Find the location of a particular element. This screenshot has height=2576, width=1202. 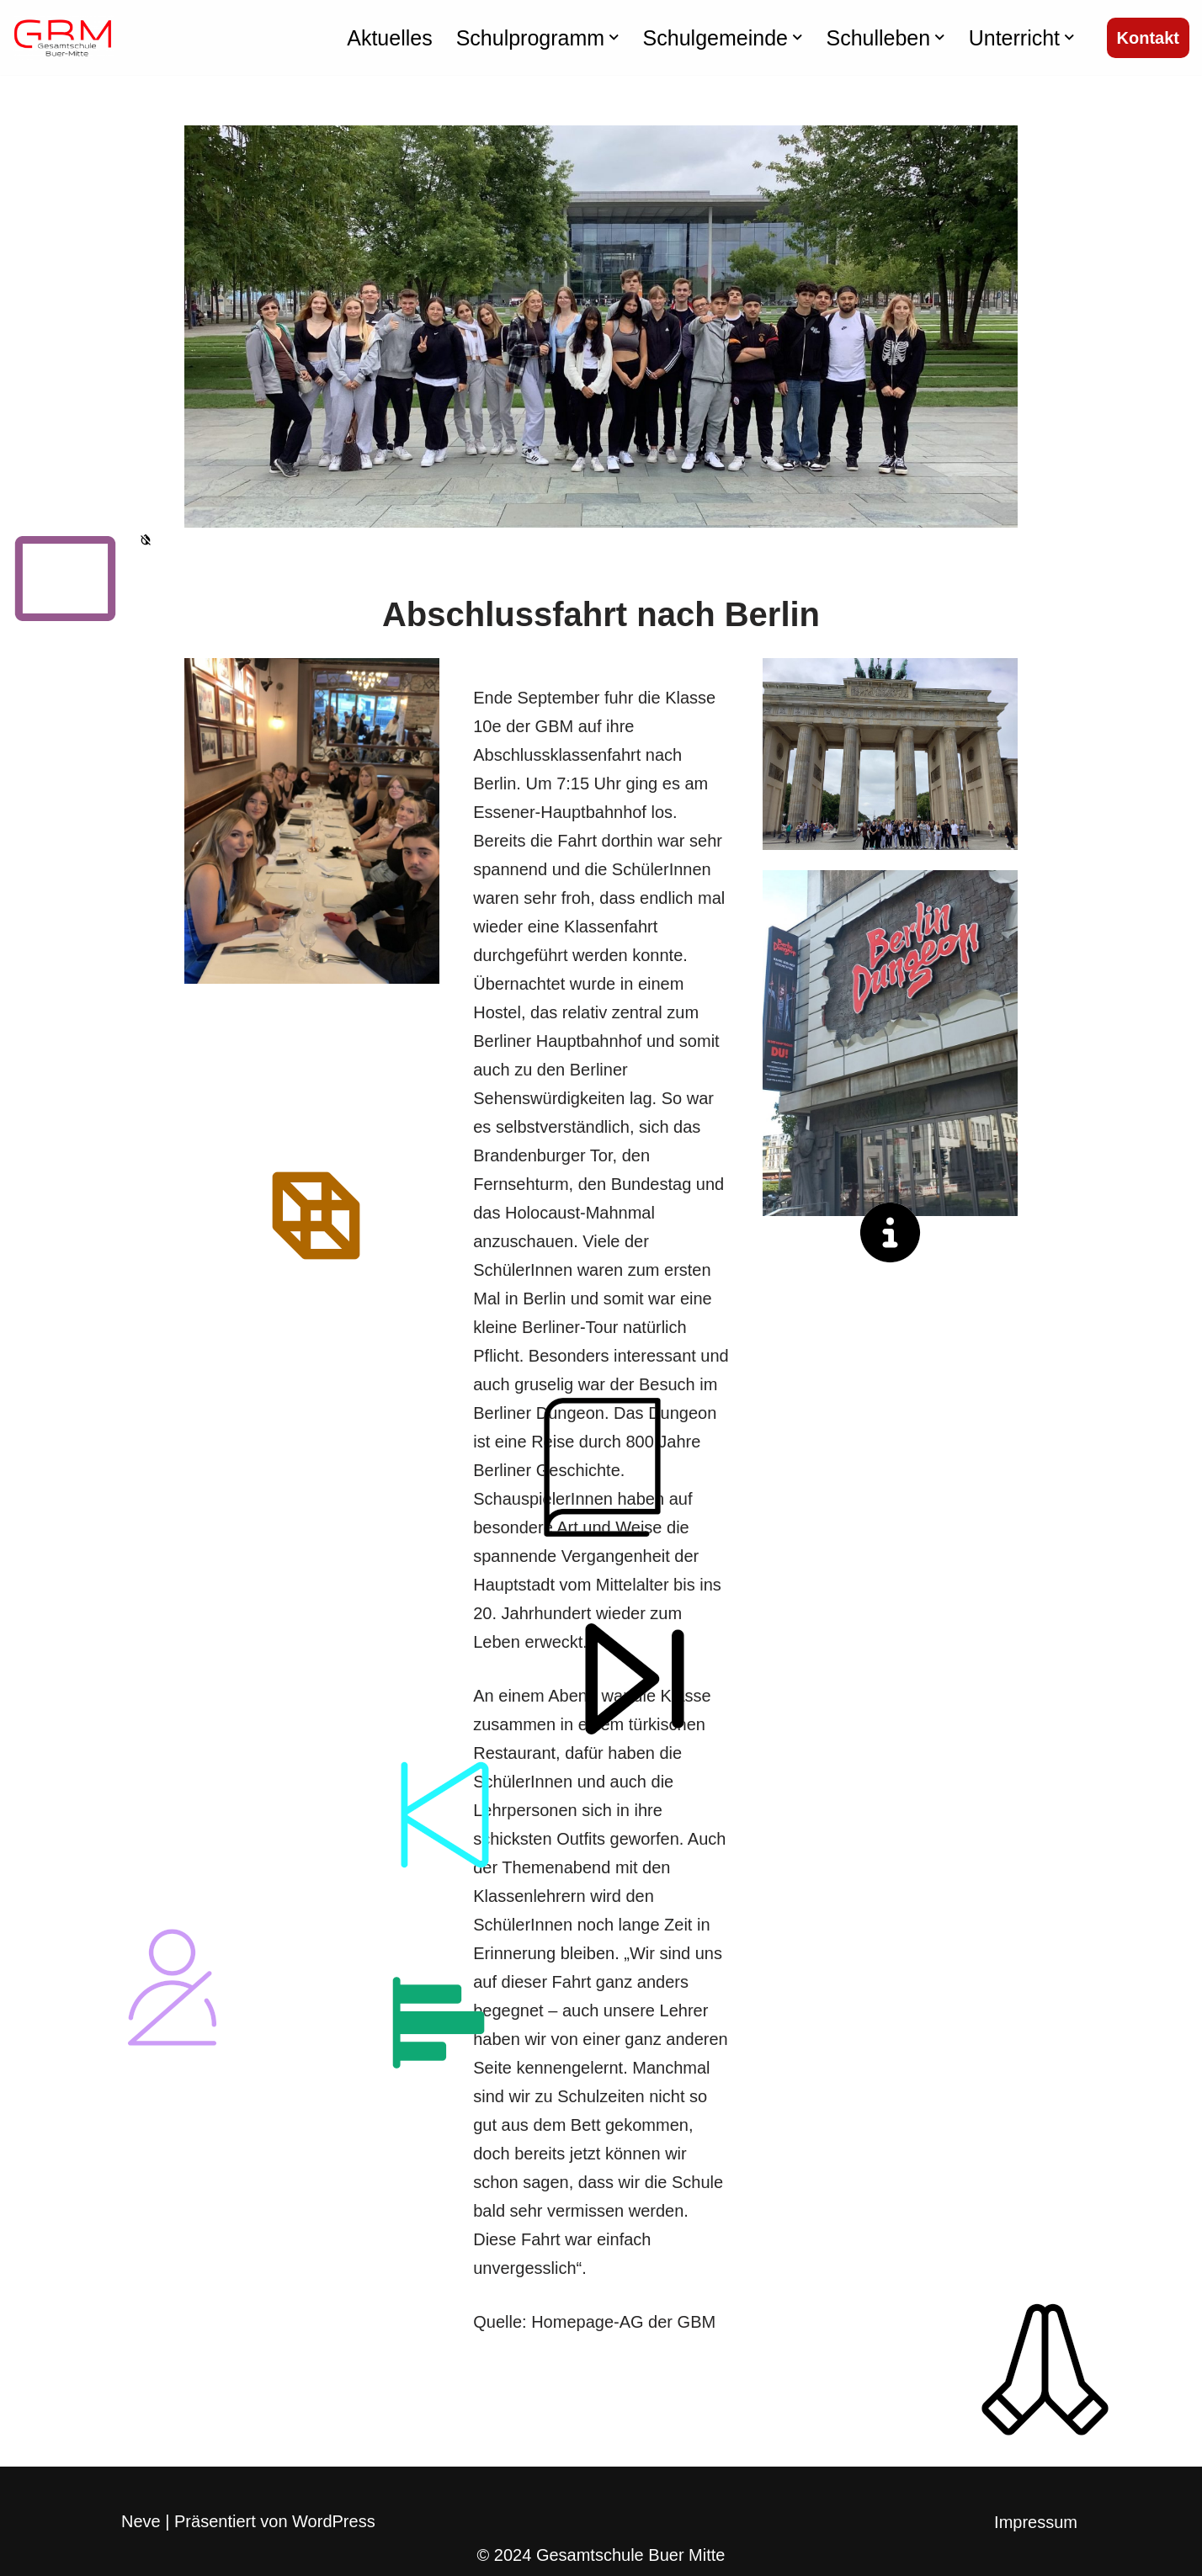

skip to the next track is located at coordinates (635, 1679).